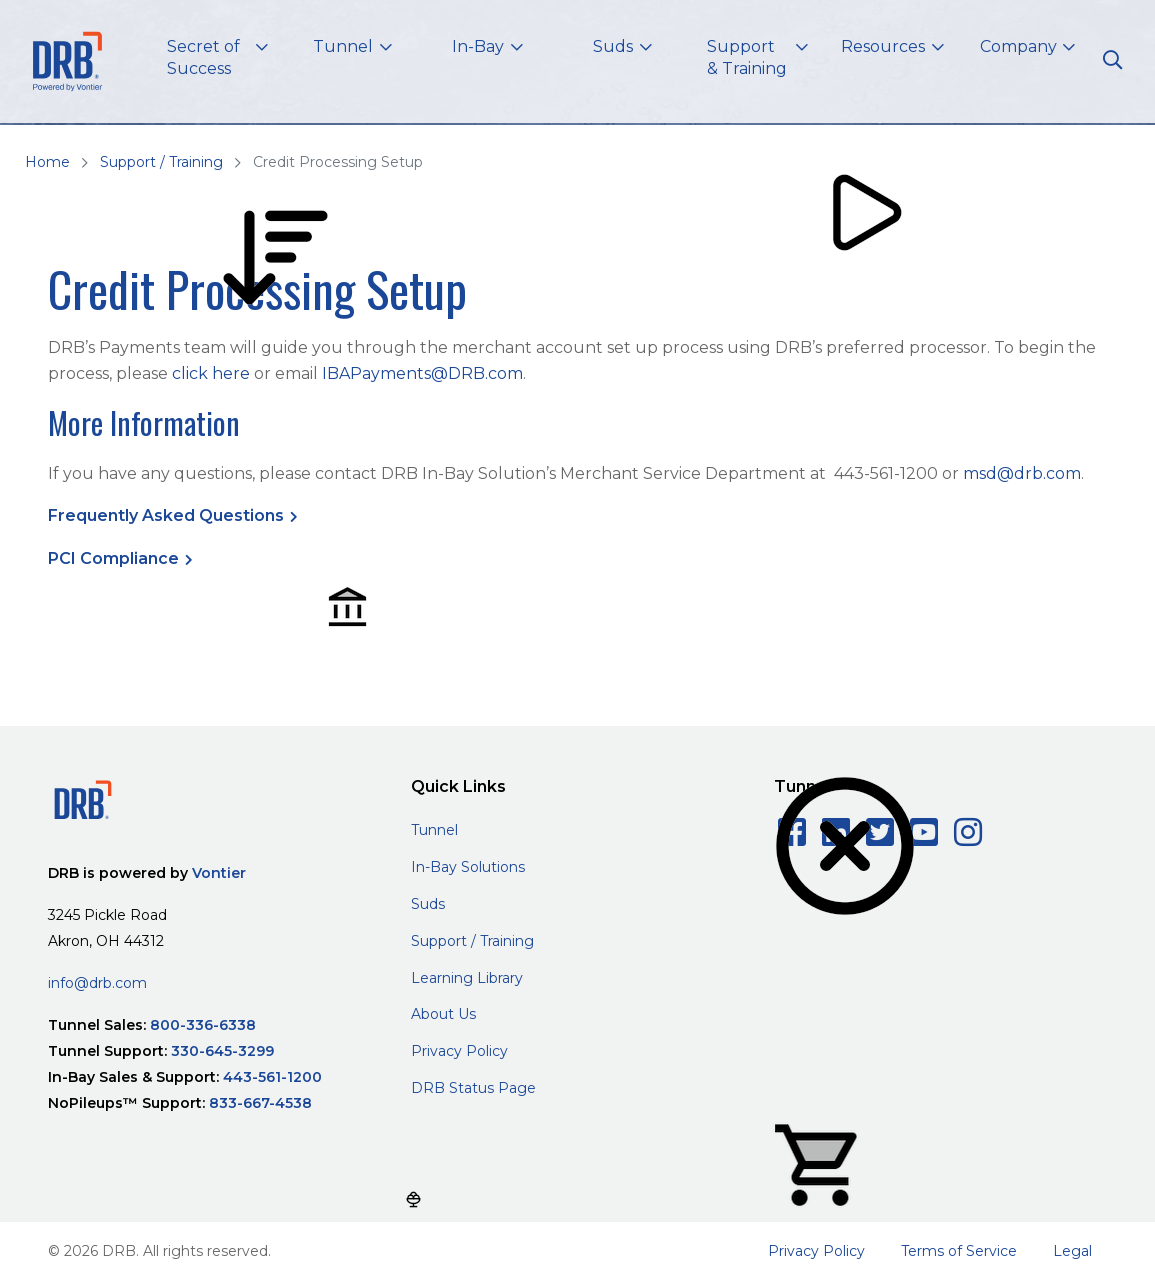  I want to click on sort list from largest to smallest, so click(275, 257).